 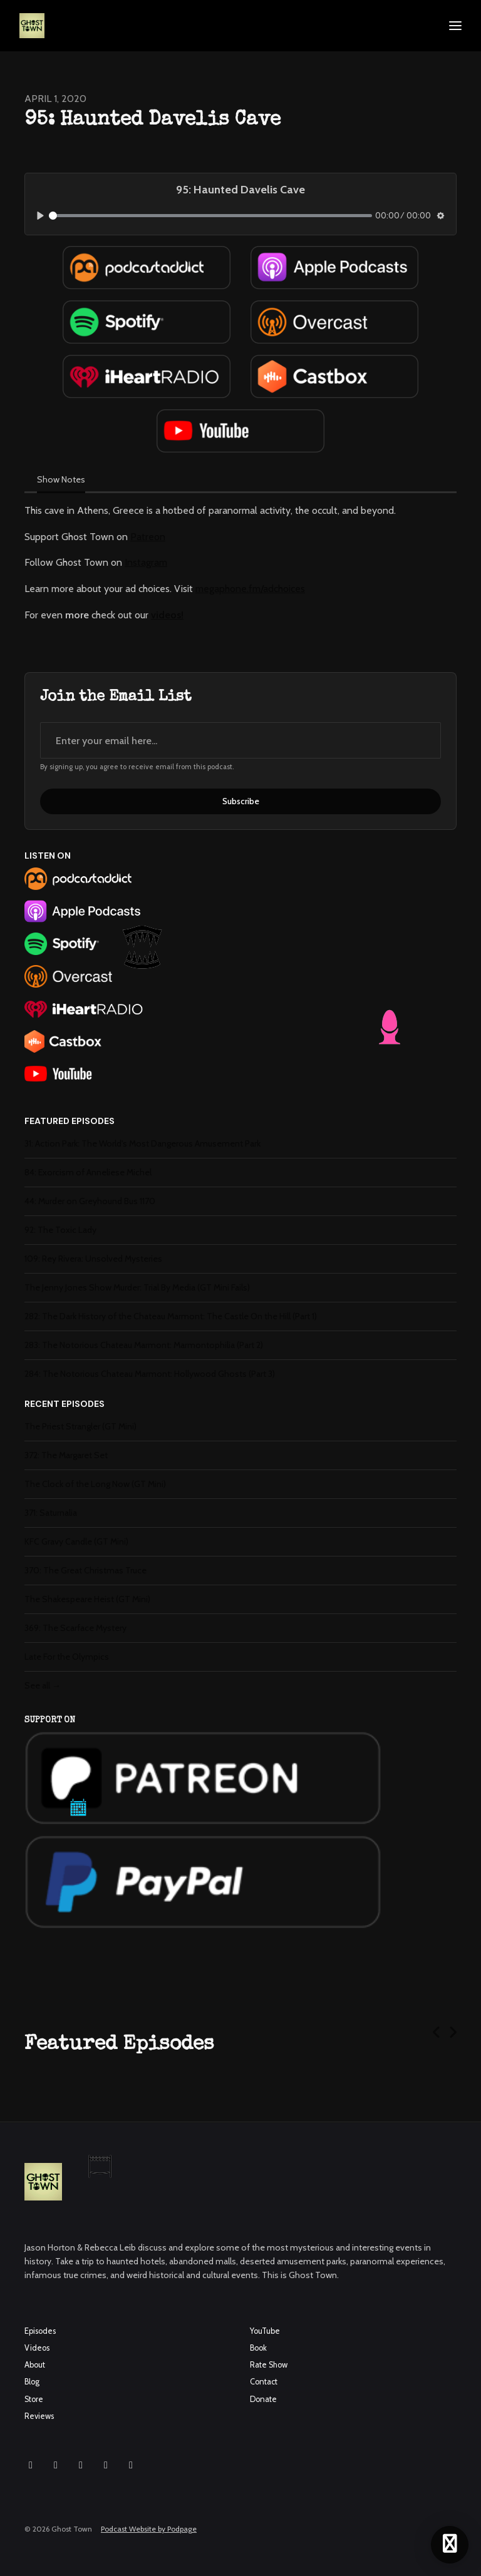 I want to click on view or open the calendar, so click(x=78, y=1808).